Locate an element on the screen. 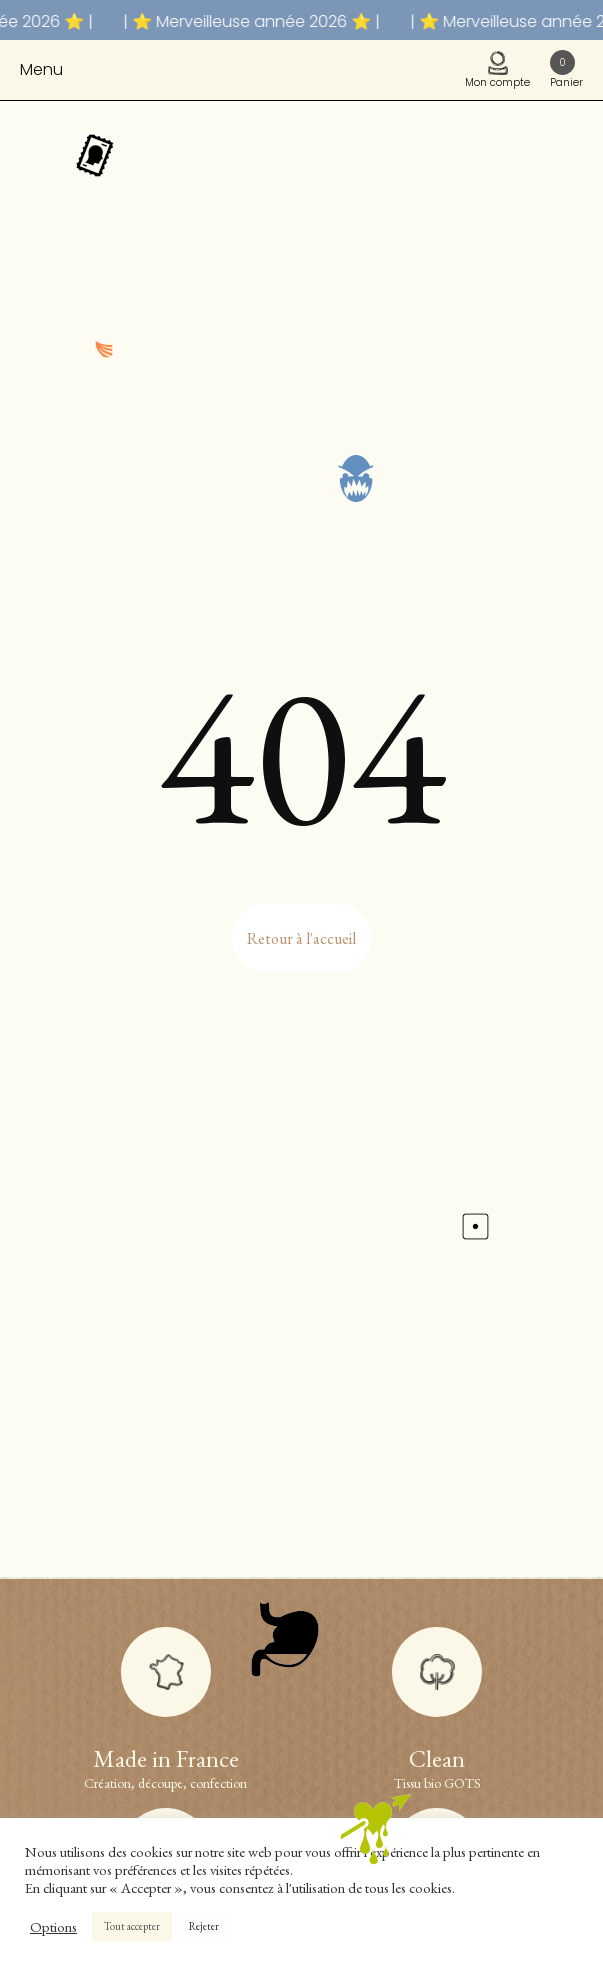 Image resolution: width=603 pixels, height=1971 pixels. roll the dice or trigger random selection is located at coordinates (475, 1226).